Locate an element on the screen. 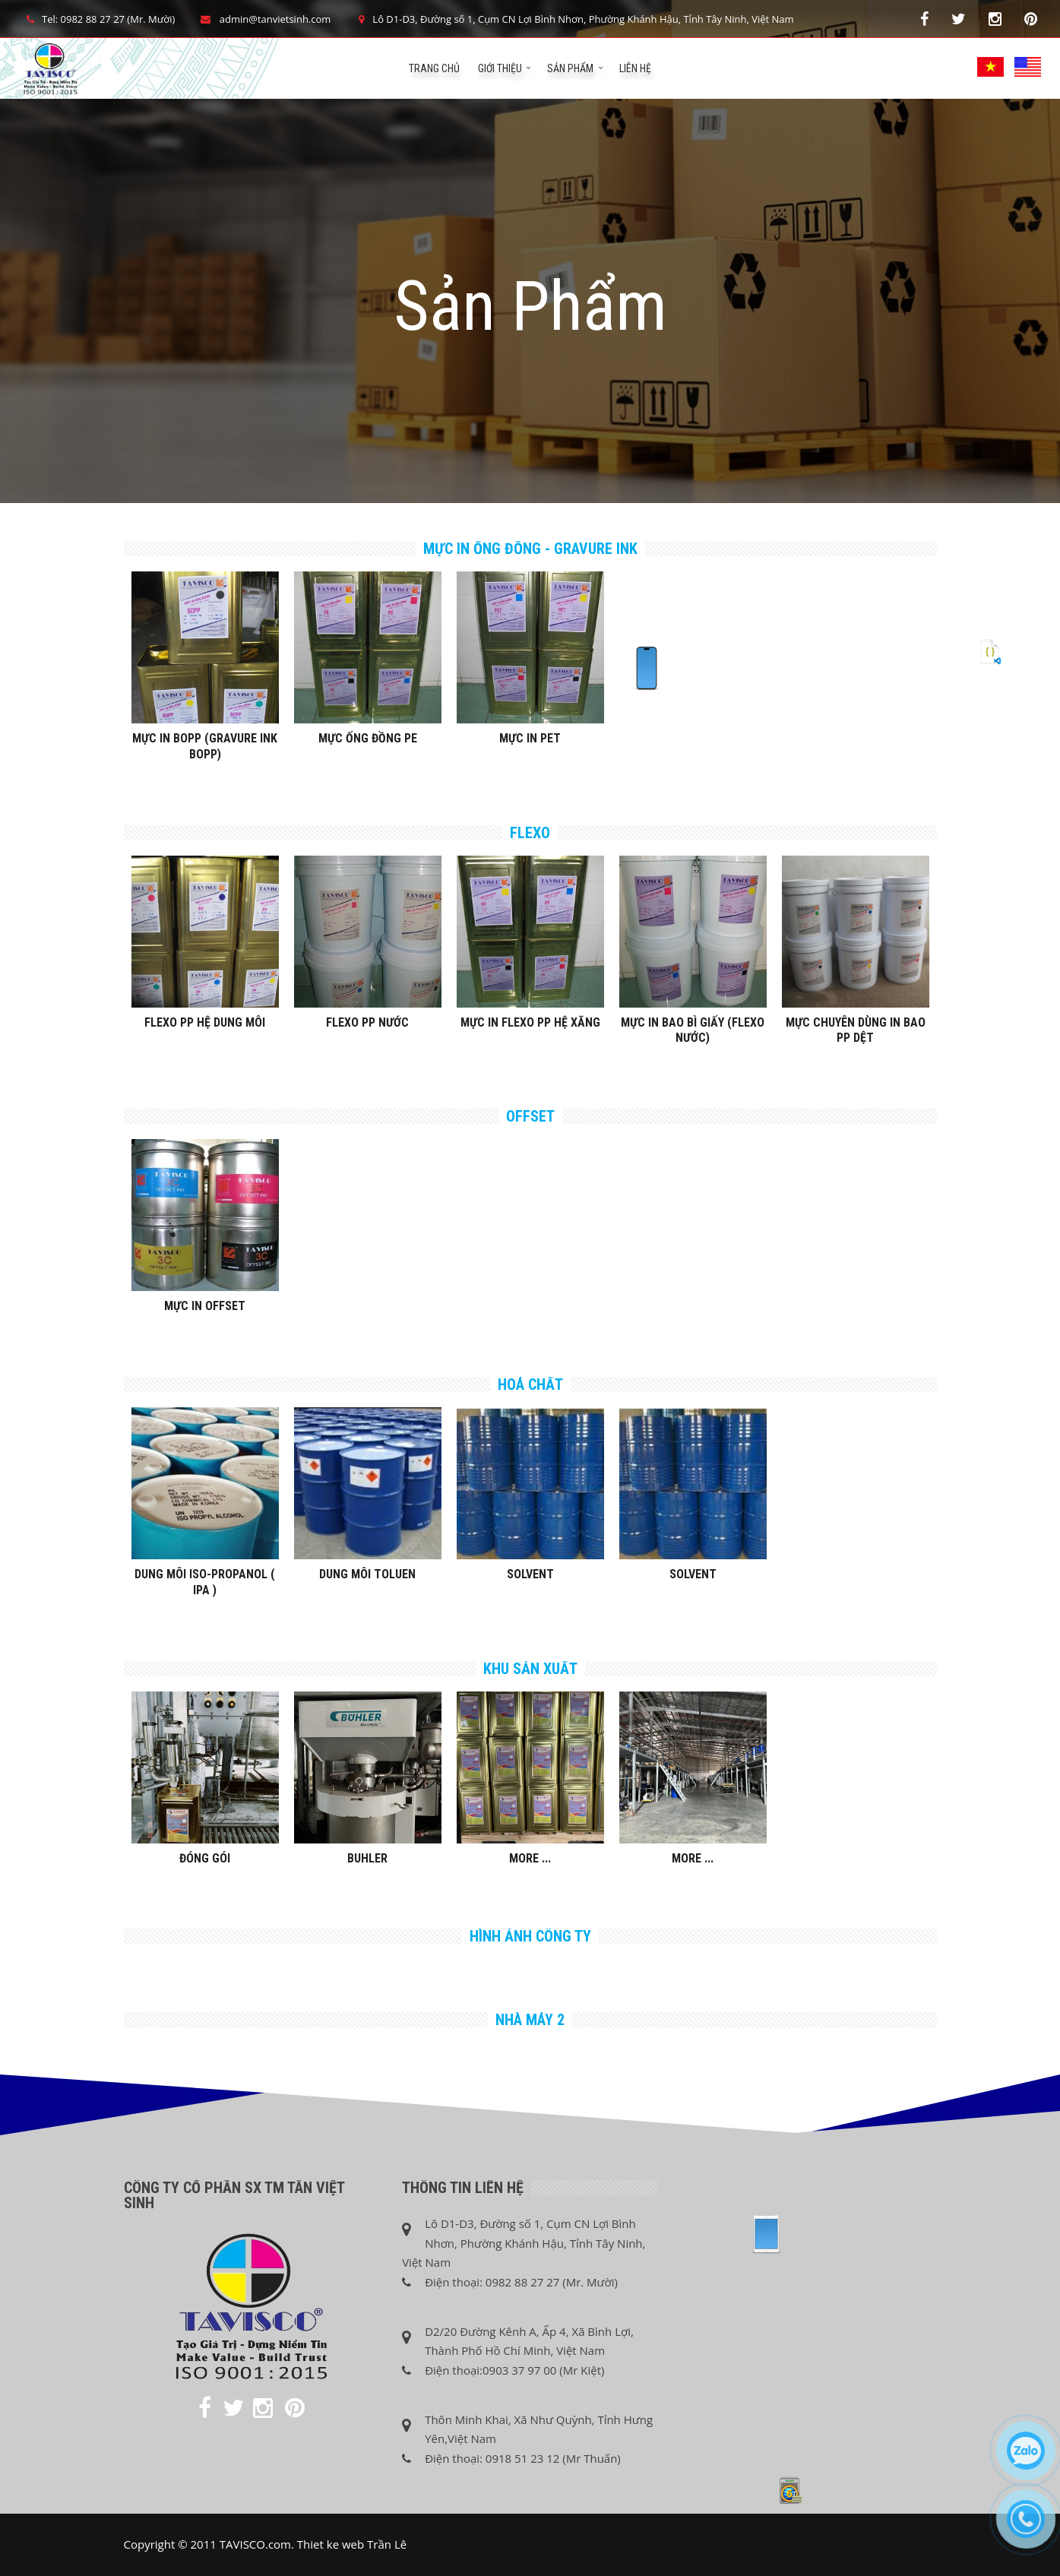  iPhone 14 Pro device icon is located at coordinates (647, 669).